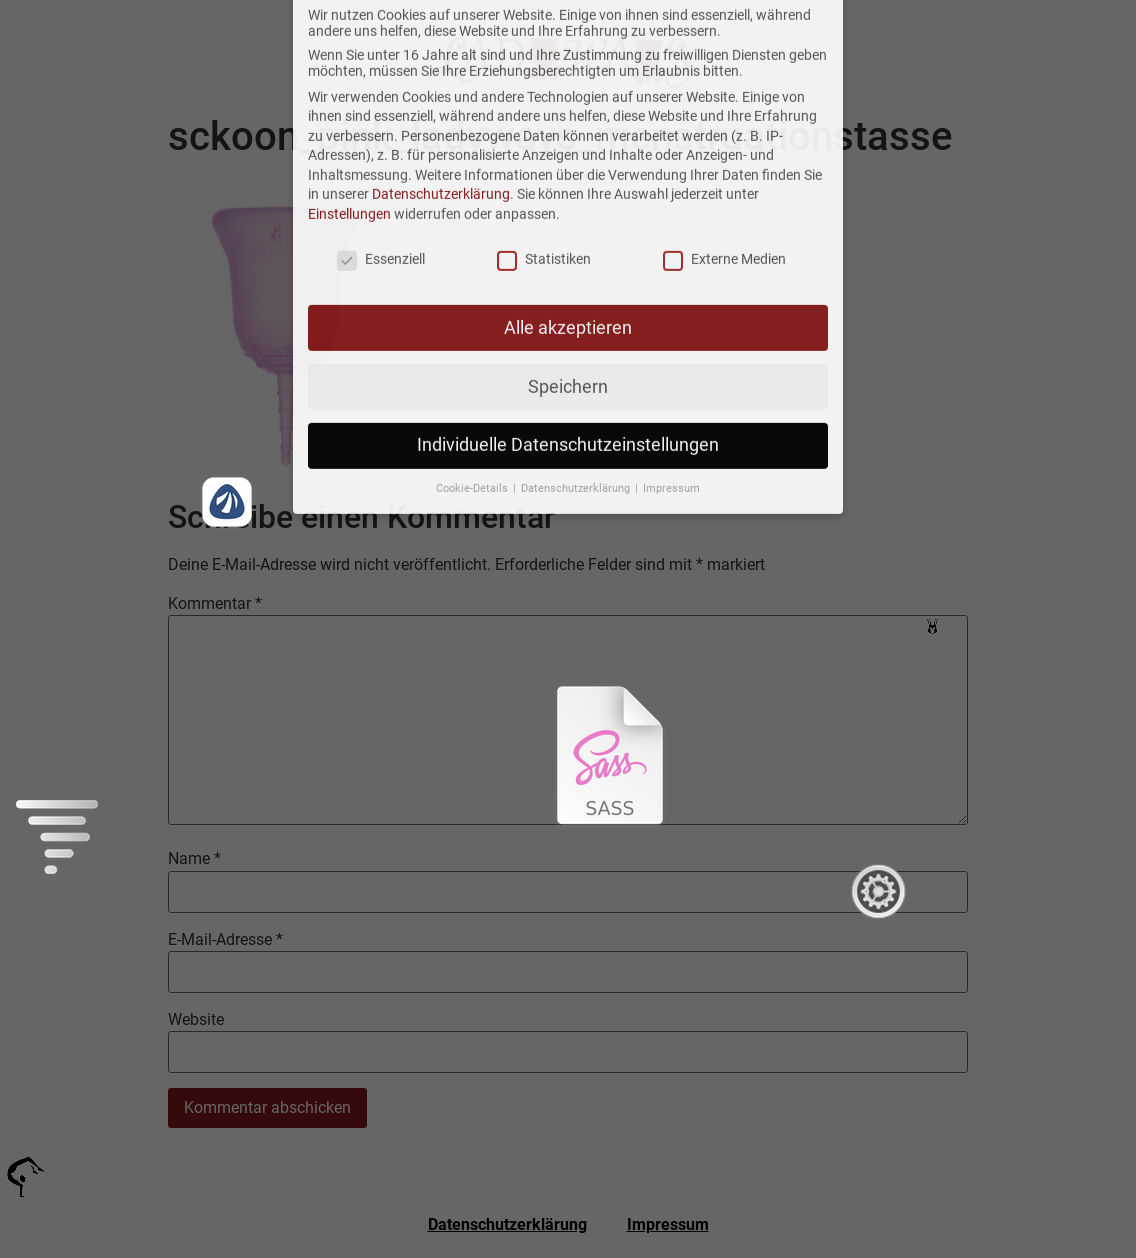 The image size is (1136, 1258). I want to click on indicates flexibility or acrobatics skill, so click(26, 1177).